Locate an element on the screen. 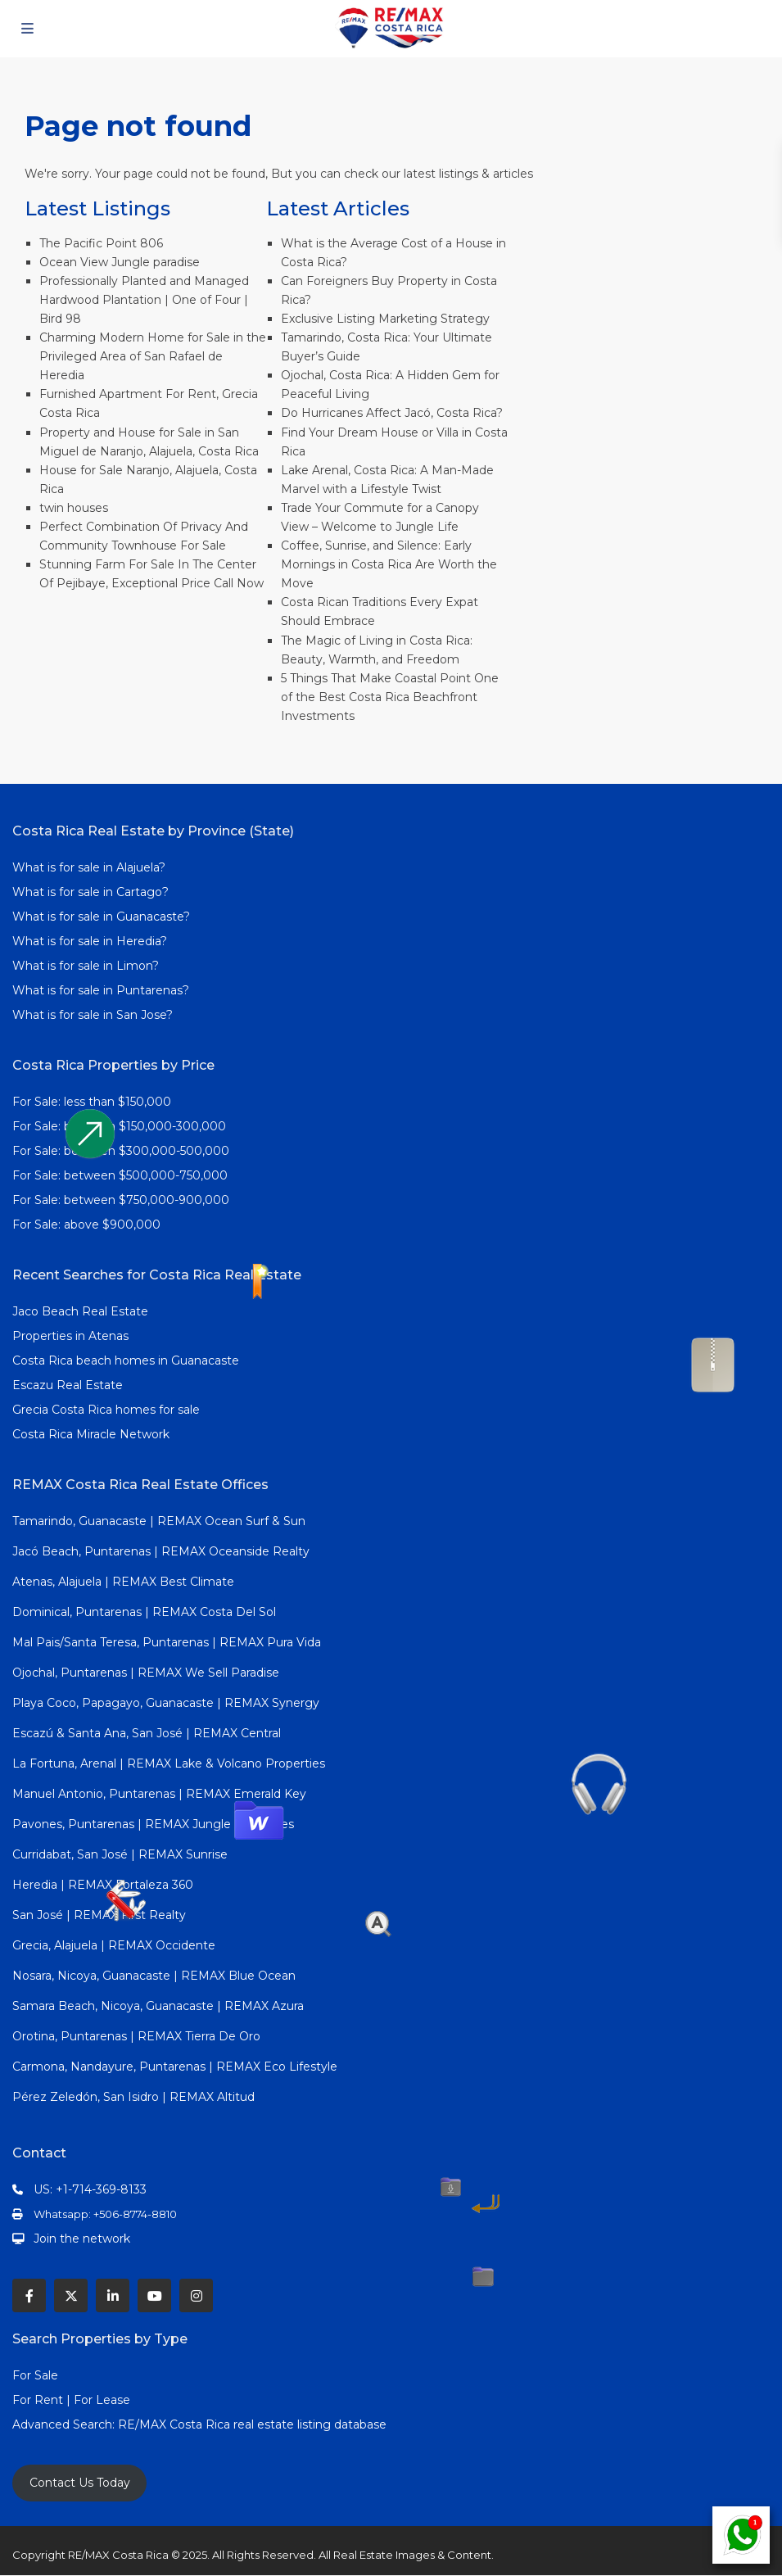 This screenshot has height=2576, width=782. add a new bookmark is located at coordinates (258, 1282).